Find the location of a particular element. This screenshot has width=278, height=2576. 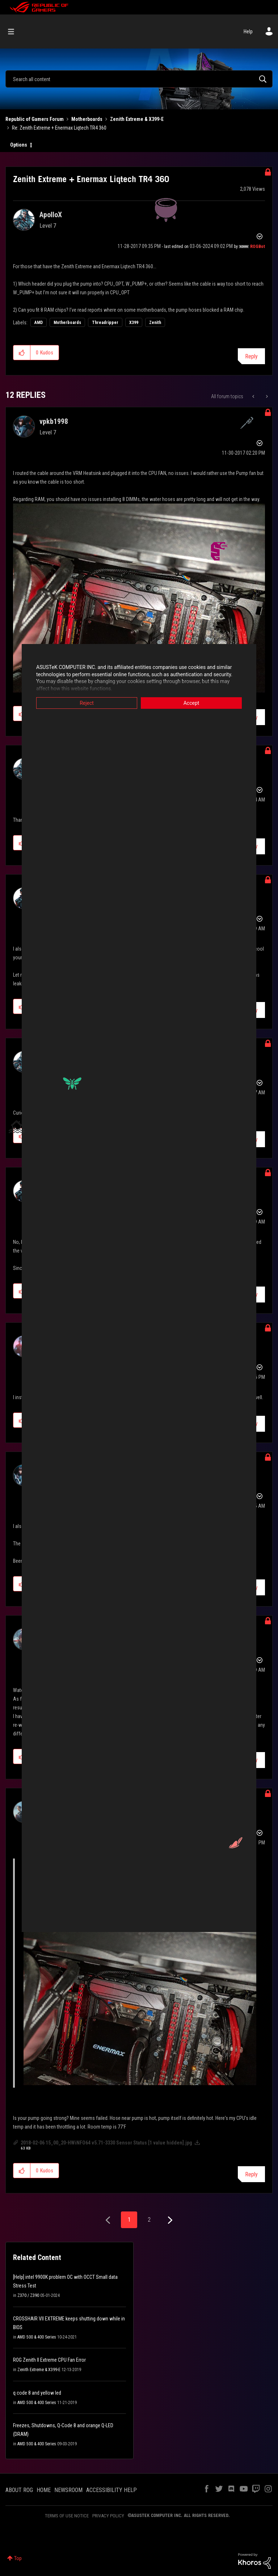

select archer or ranger character class is located at coordinates (235, 1843).